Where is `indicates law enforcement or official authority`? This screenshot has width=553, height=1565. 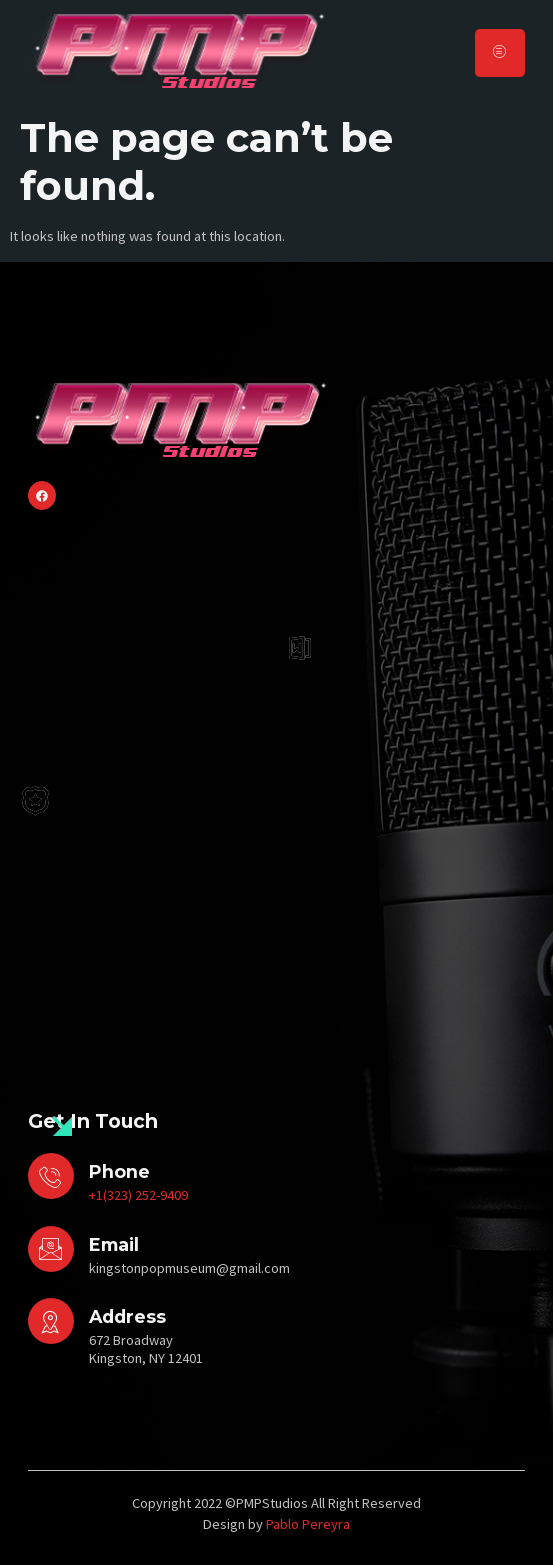 indicates law enforcement or official authority is located at coordinates (35, 800).